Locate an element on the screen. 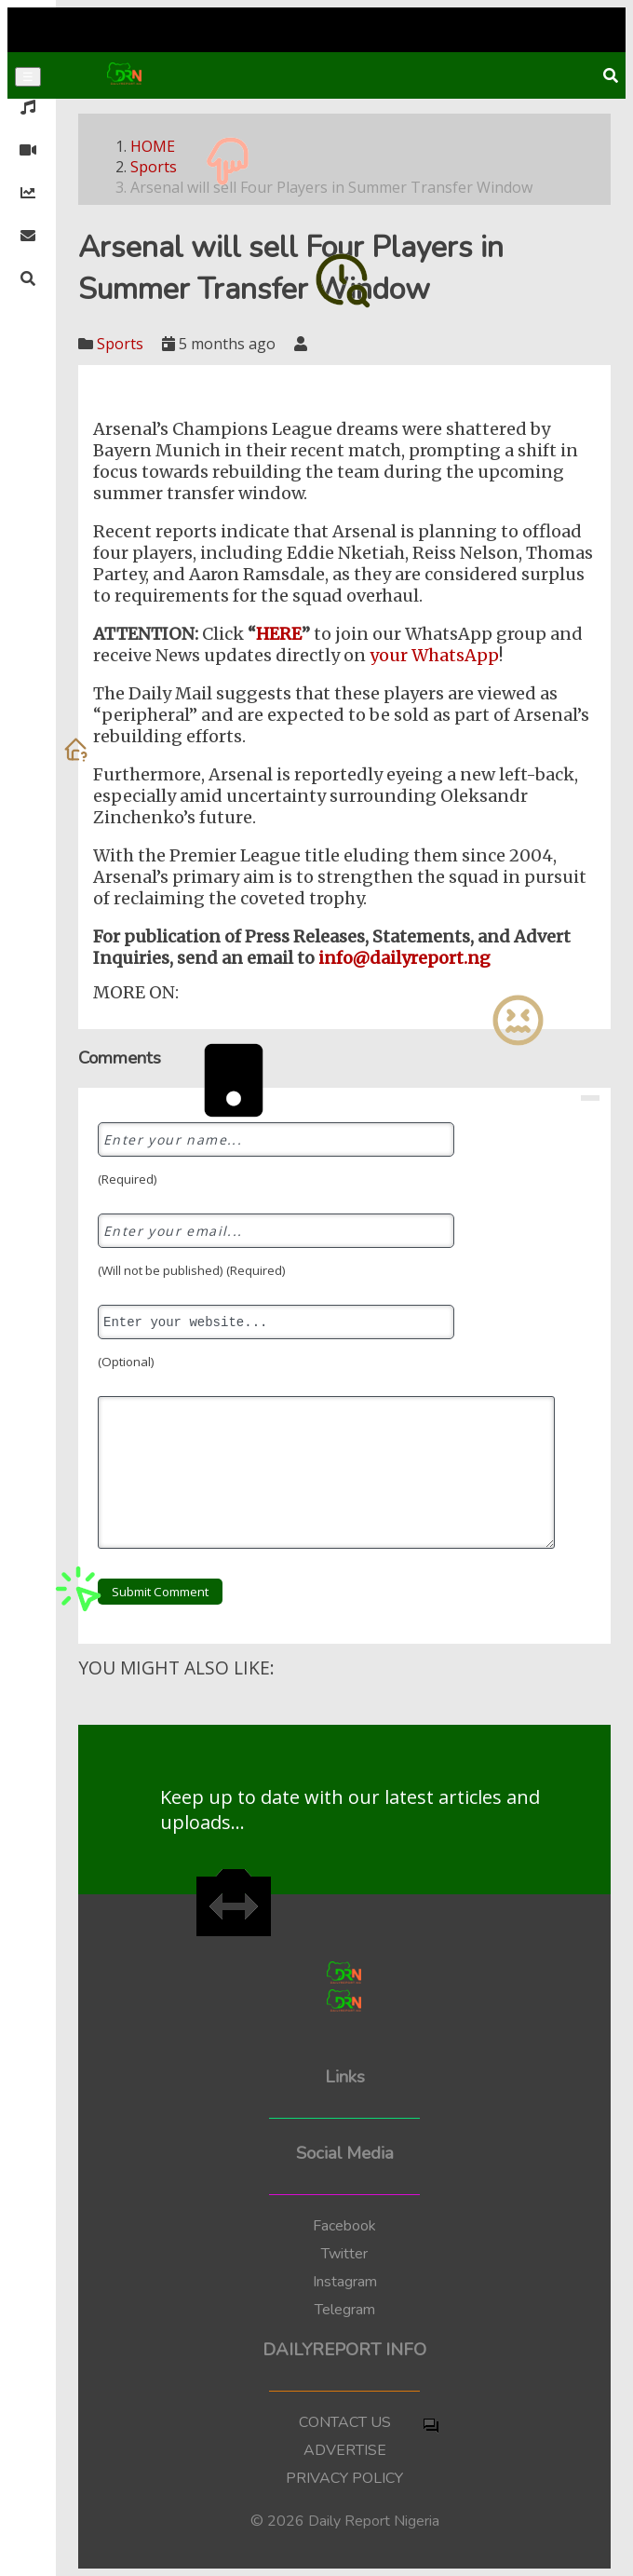  scroll down or swipe downward is located at coordinates (228, 160).